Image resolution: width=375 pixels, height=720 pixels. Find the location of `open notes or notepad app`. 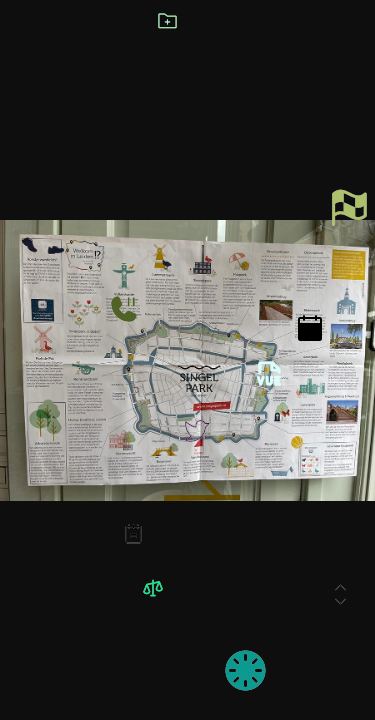

open notes or notepad app is located at coordinates (133, 534).